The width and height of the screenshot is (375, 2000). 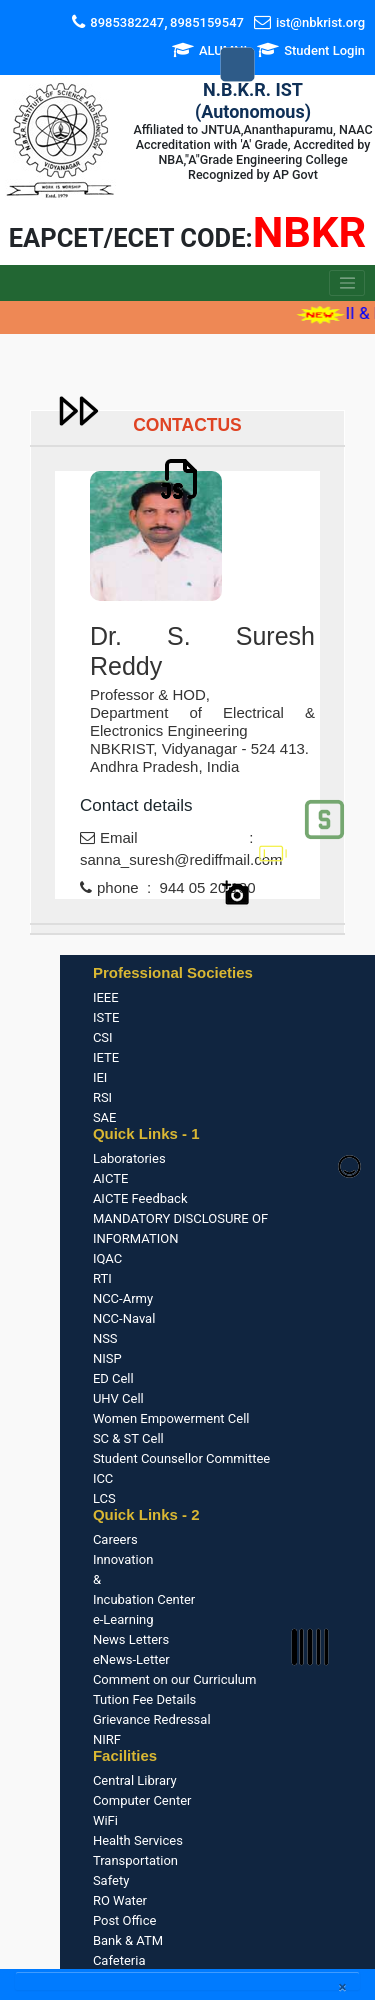 I want to click on stop media playback, so click(x=237, y=64).